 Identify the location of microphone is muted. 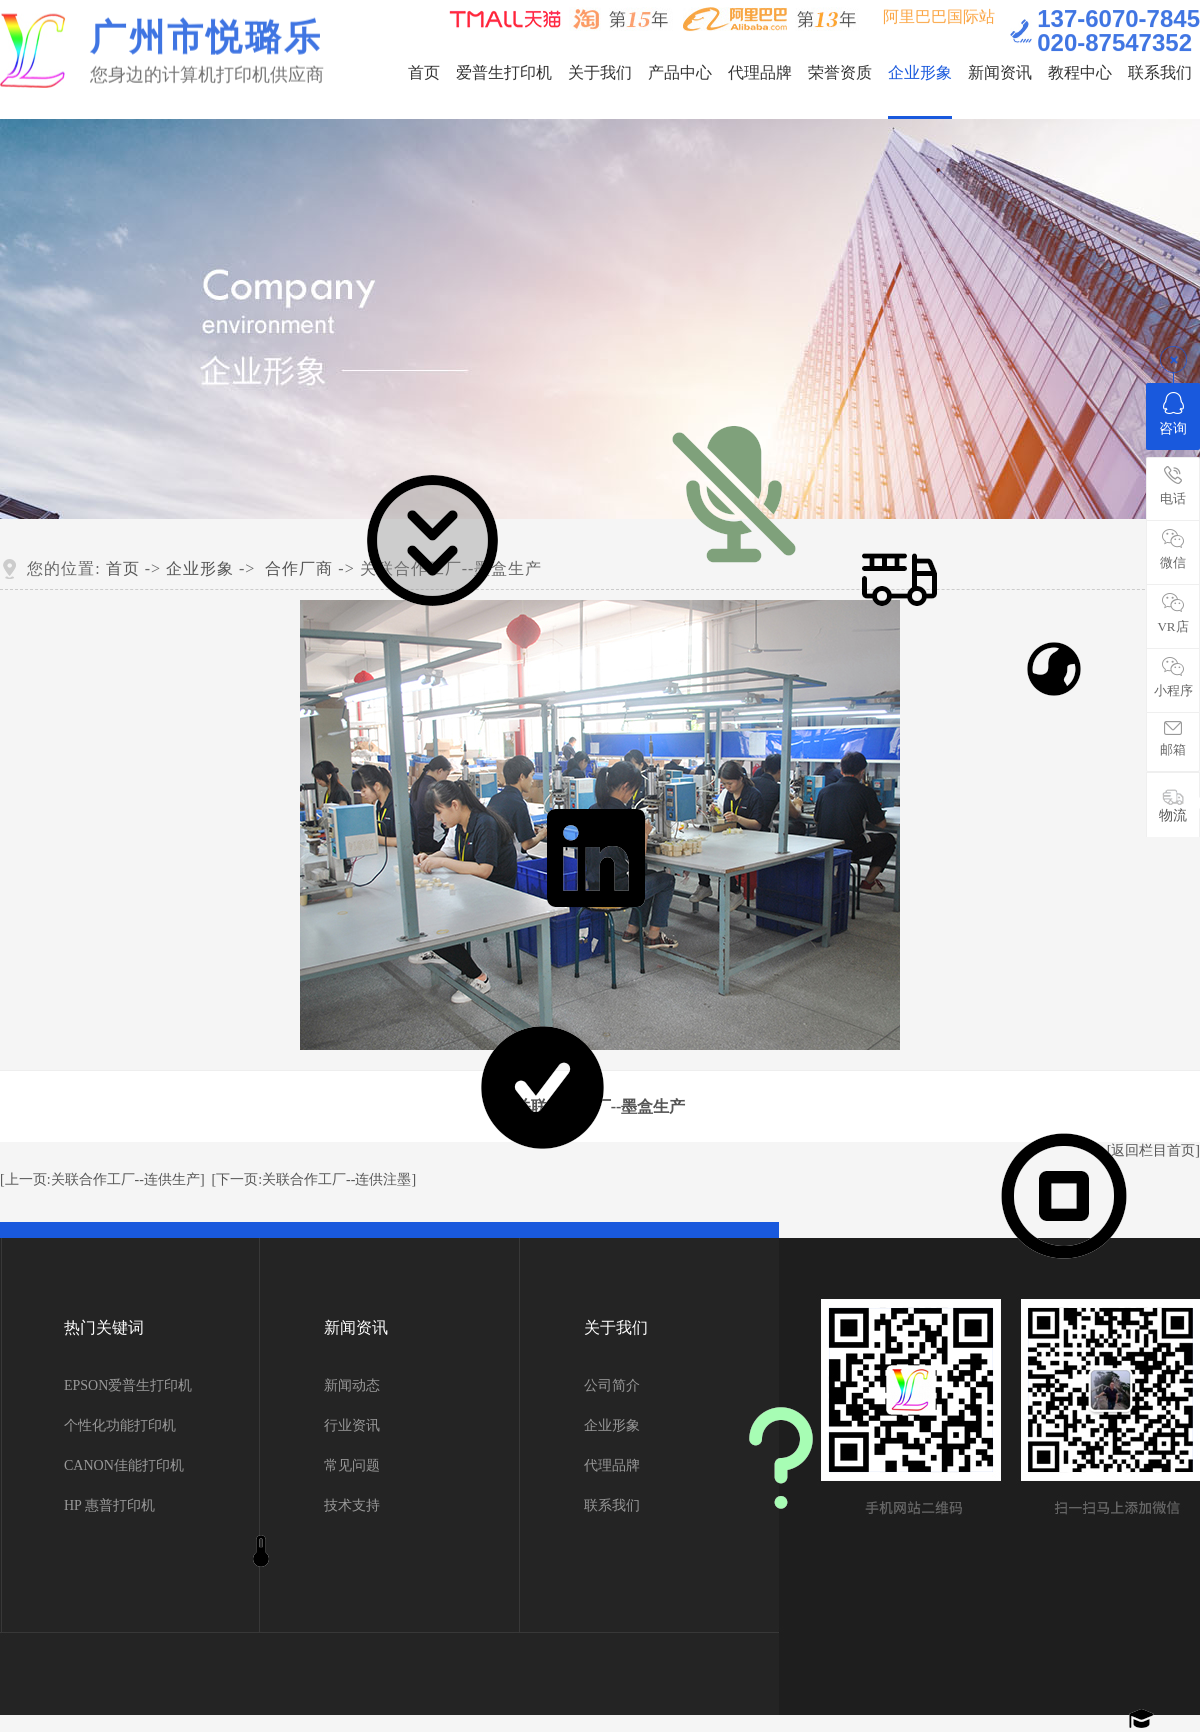
(734, 494).